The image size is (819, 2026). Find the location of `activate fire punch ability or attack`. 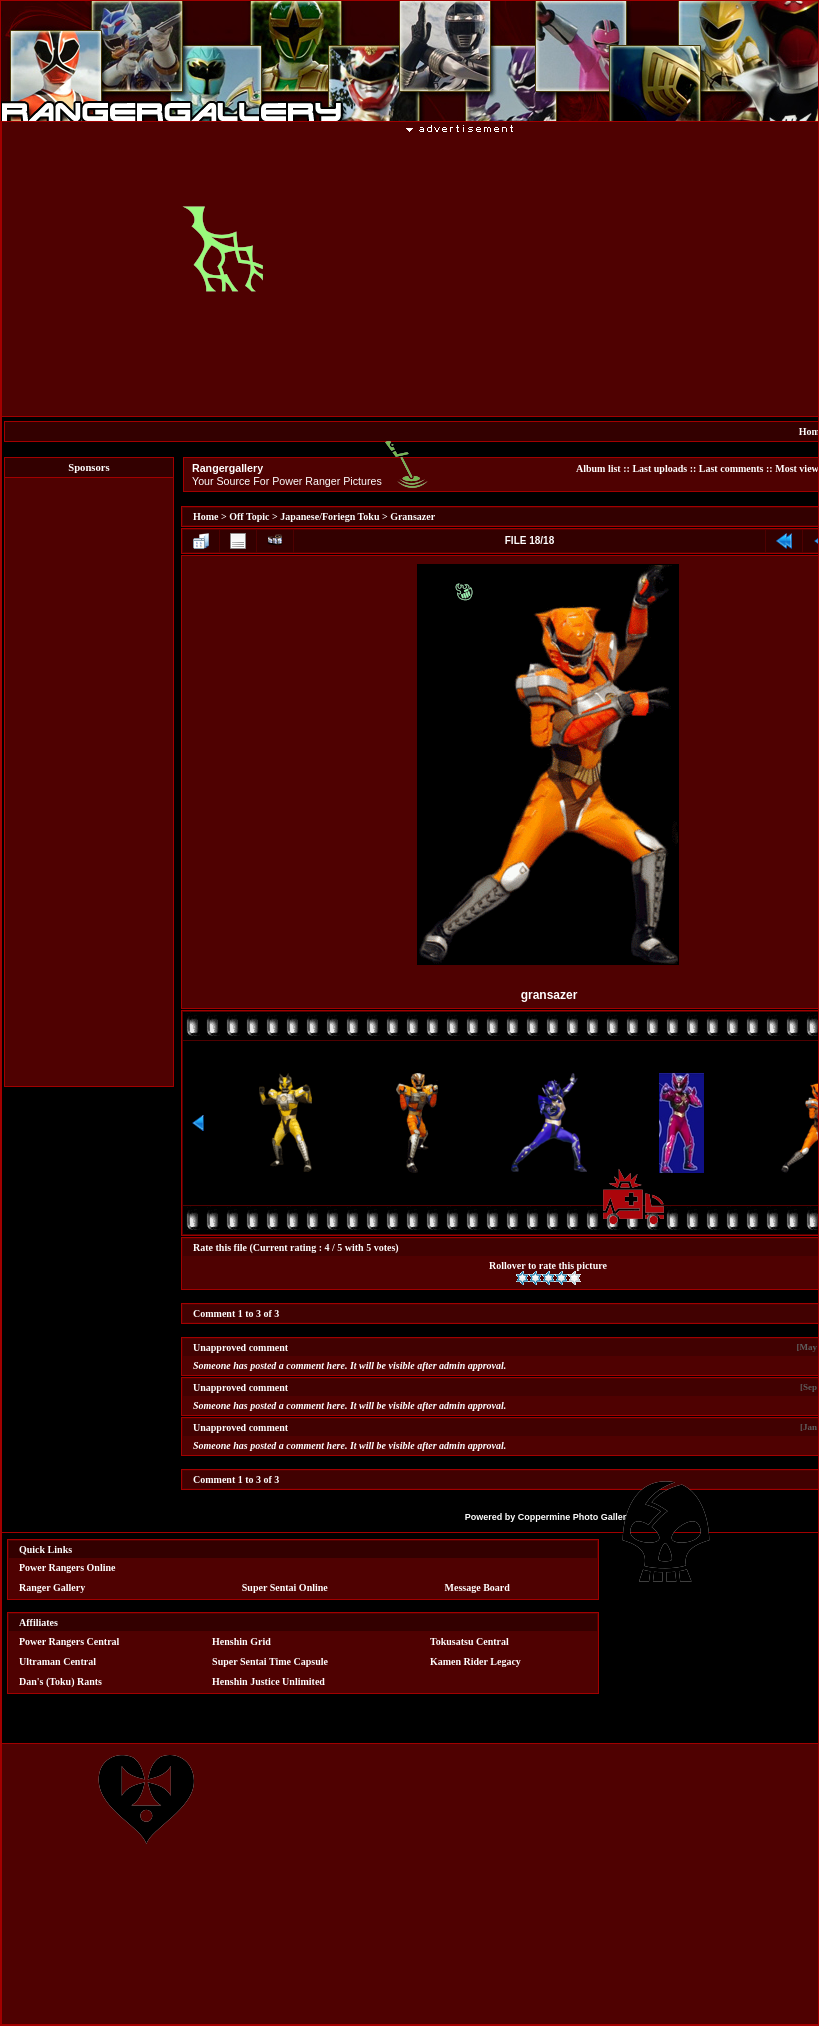

activate fire punch ability or attack is located at coordinates (464, 592).